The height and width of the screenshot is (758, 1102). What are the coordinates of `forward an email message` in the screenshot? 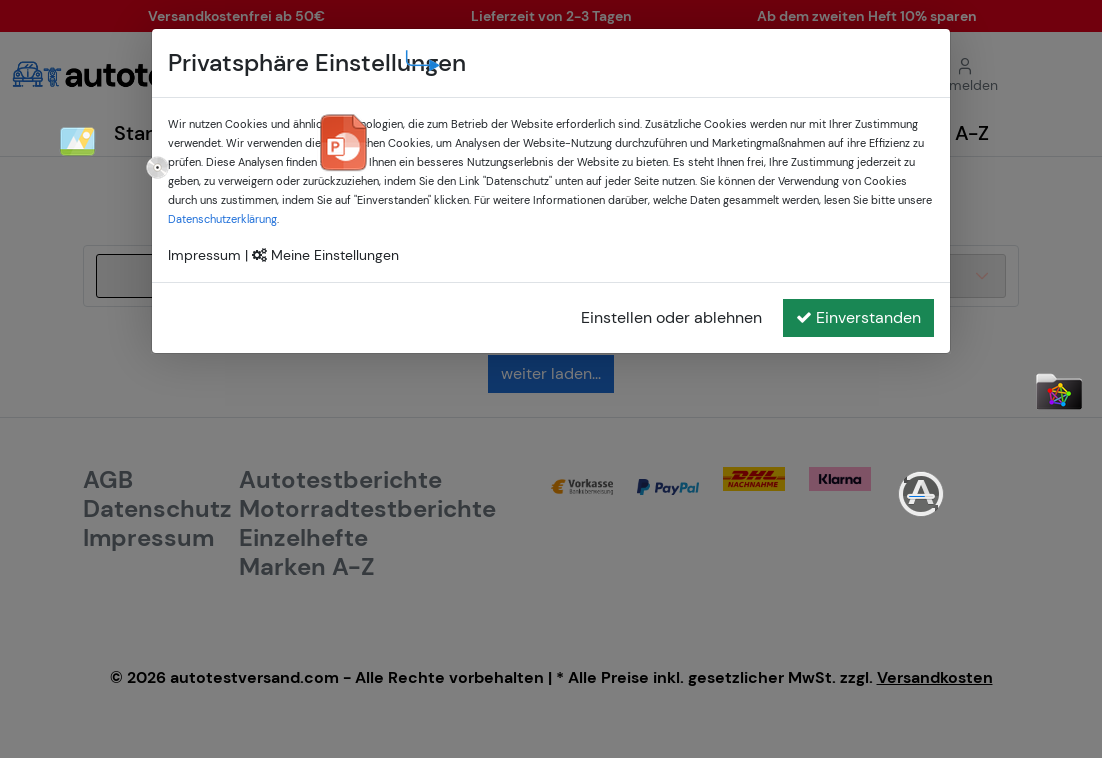 It's located at (423, 60).